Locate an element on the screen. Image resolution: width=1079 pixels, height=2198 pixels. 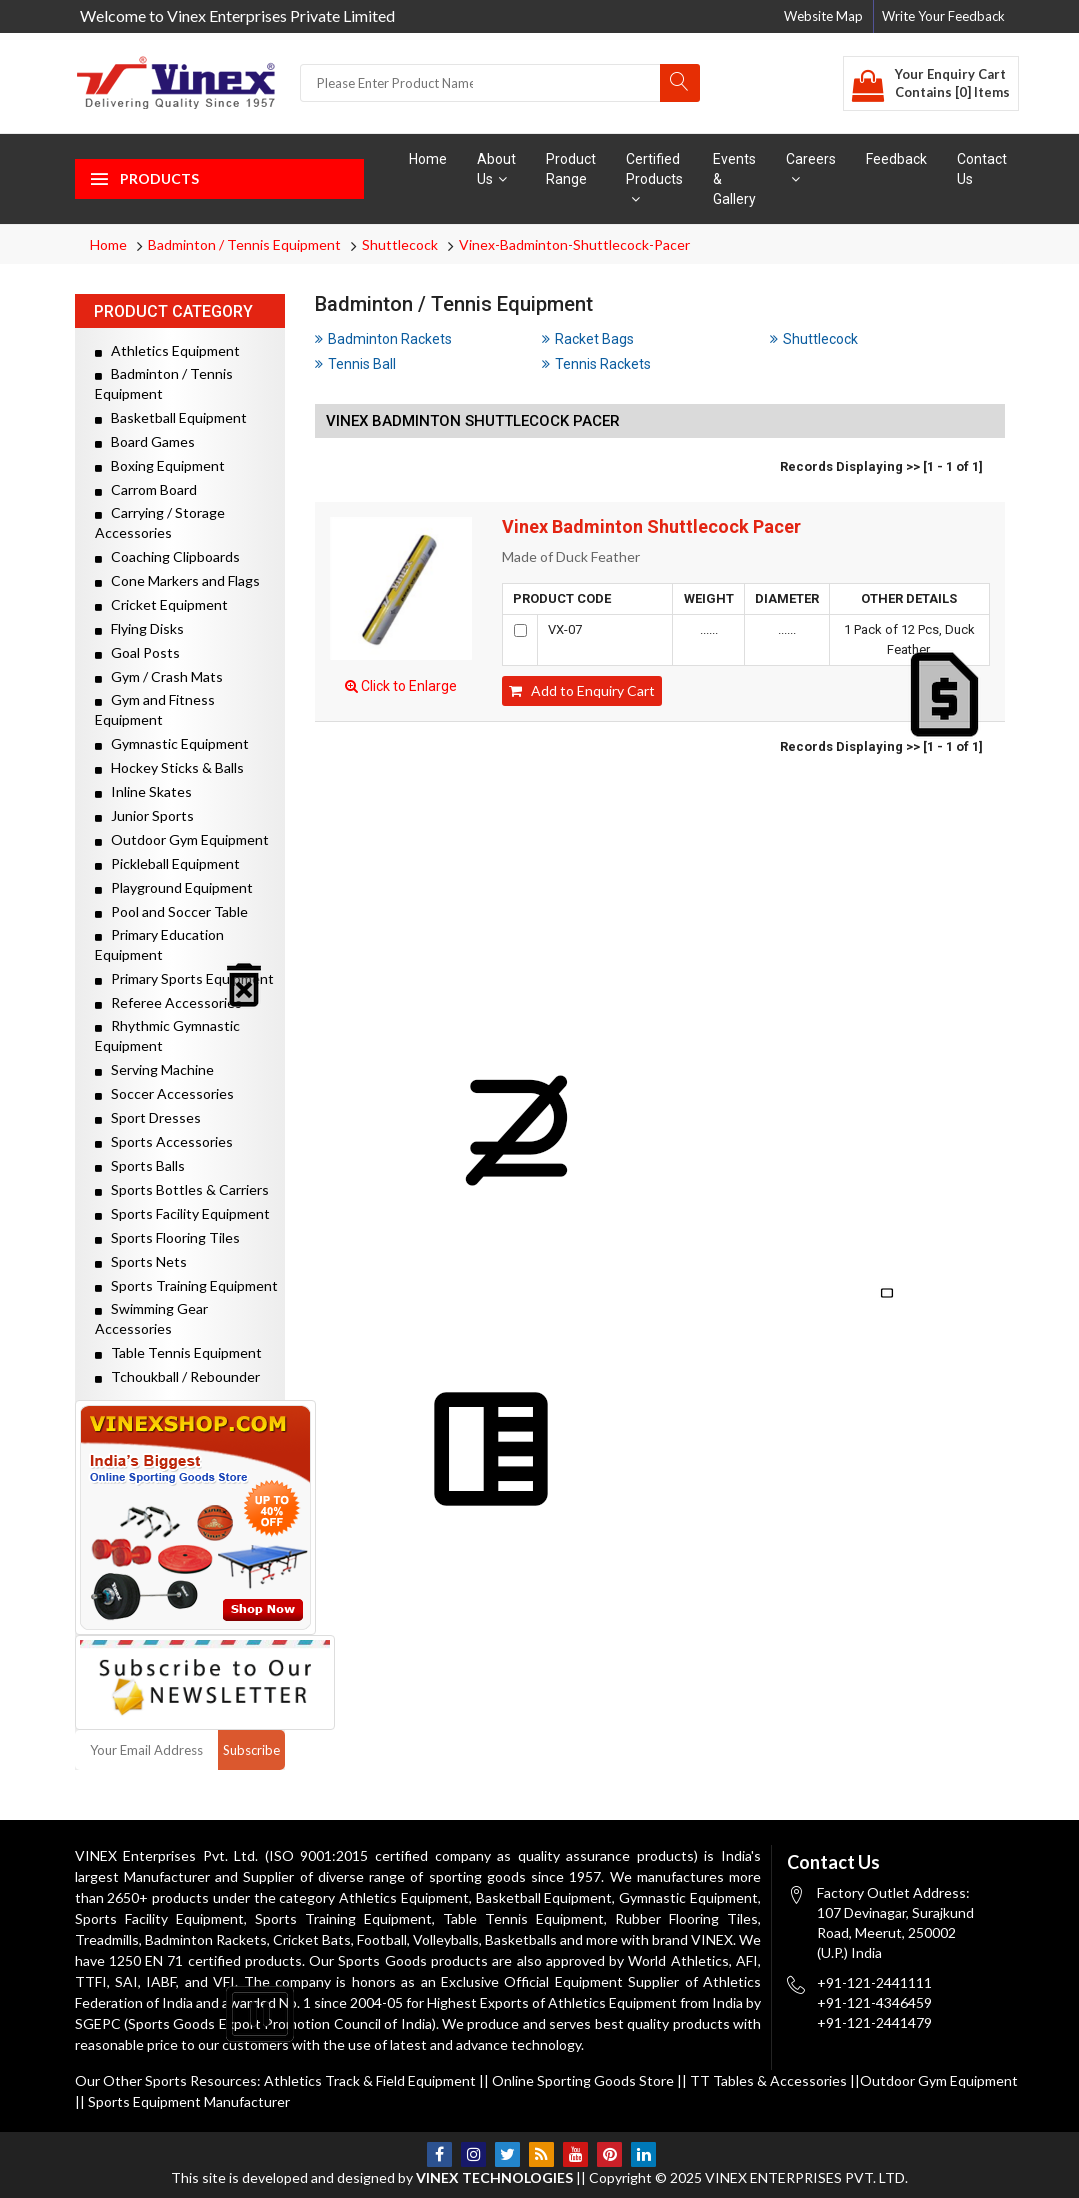
indicates "not a superset of" in mathematical notation is located at coordinates (516, 1130).